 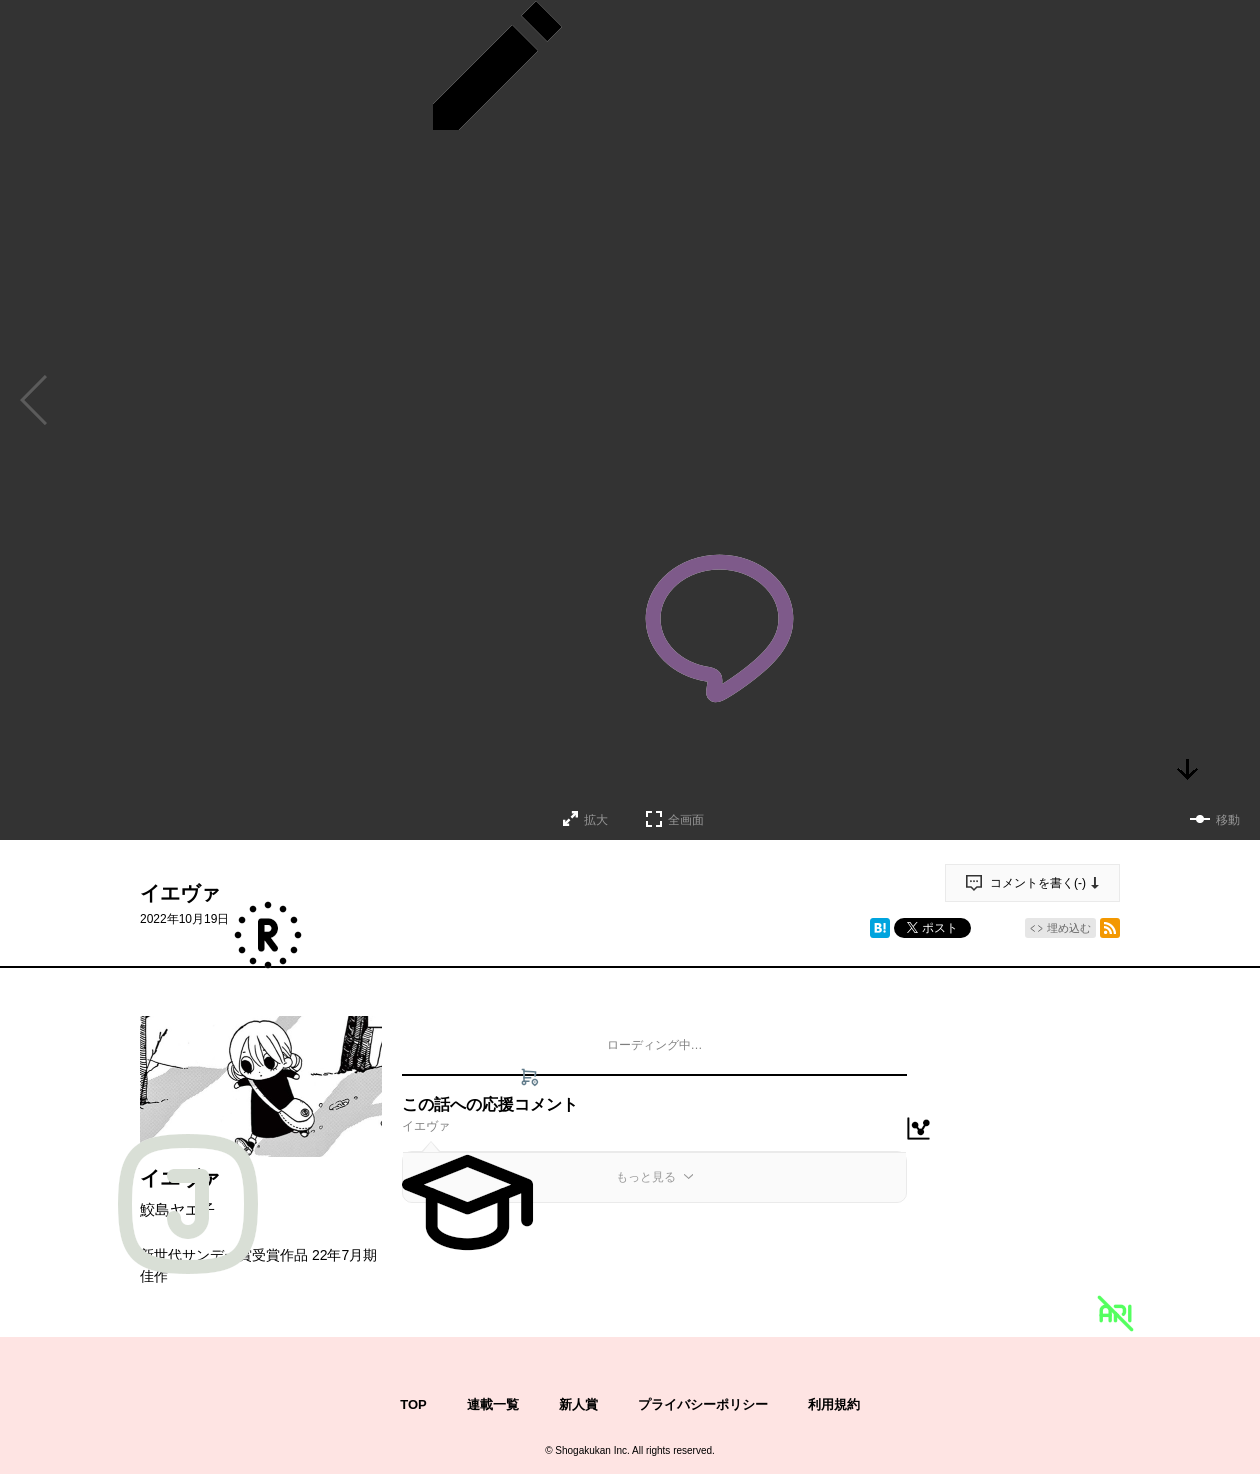 I want to click on indicates registered trademark or rights reserved, so click(x=268, y=935).